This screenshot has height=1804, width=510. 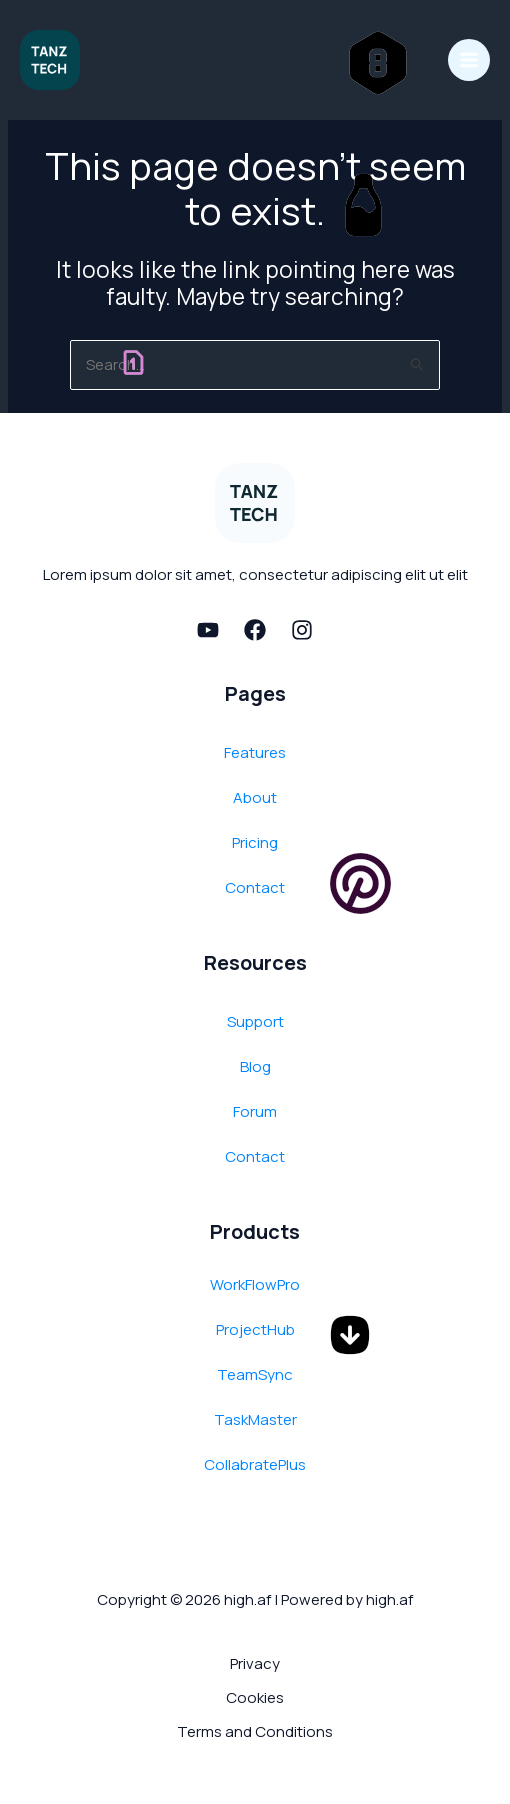 I want to click on share to Pinterest, so click(x=360, y=883).